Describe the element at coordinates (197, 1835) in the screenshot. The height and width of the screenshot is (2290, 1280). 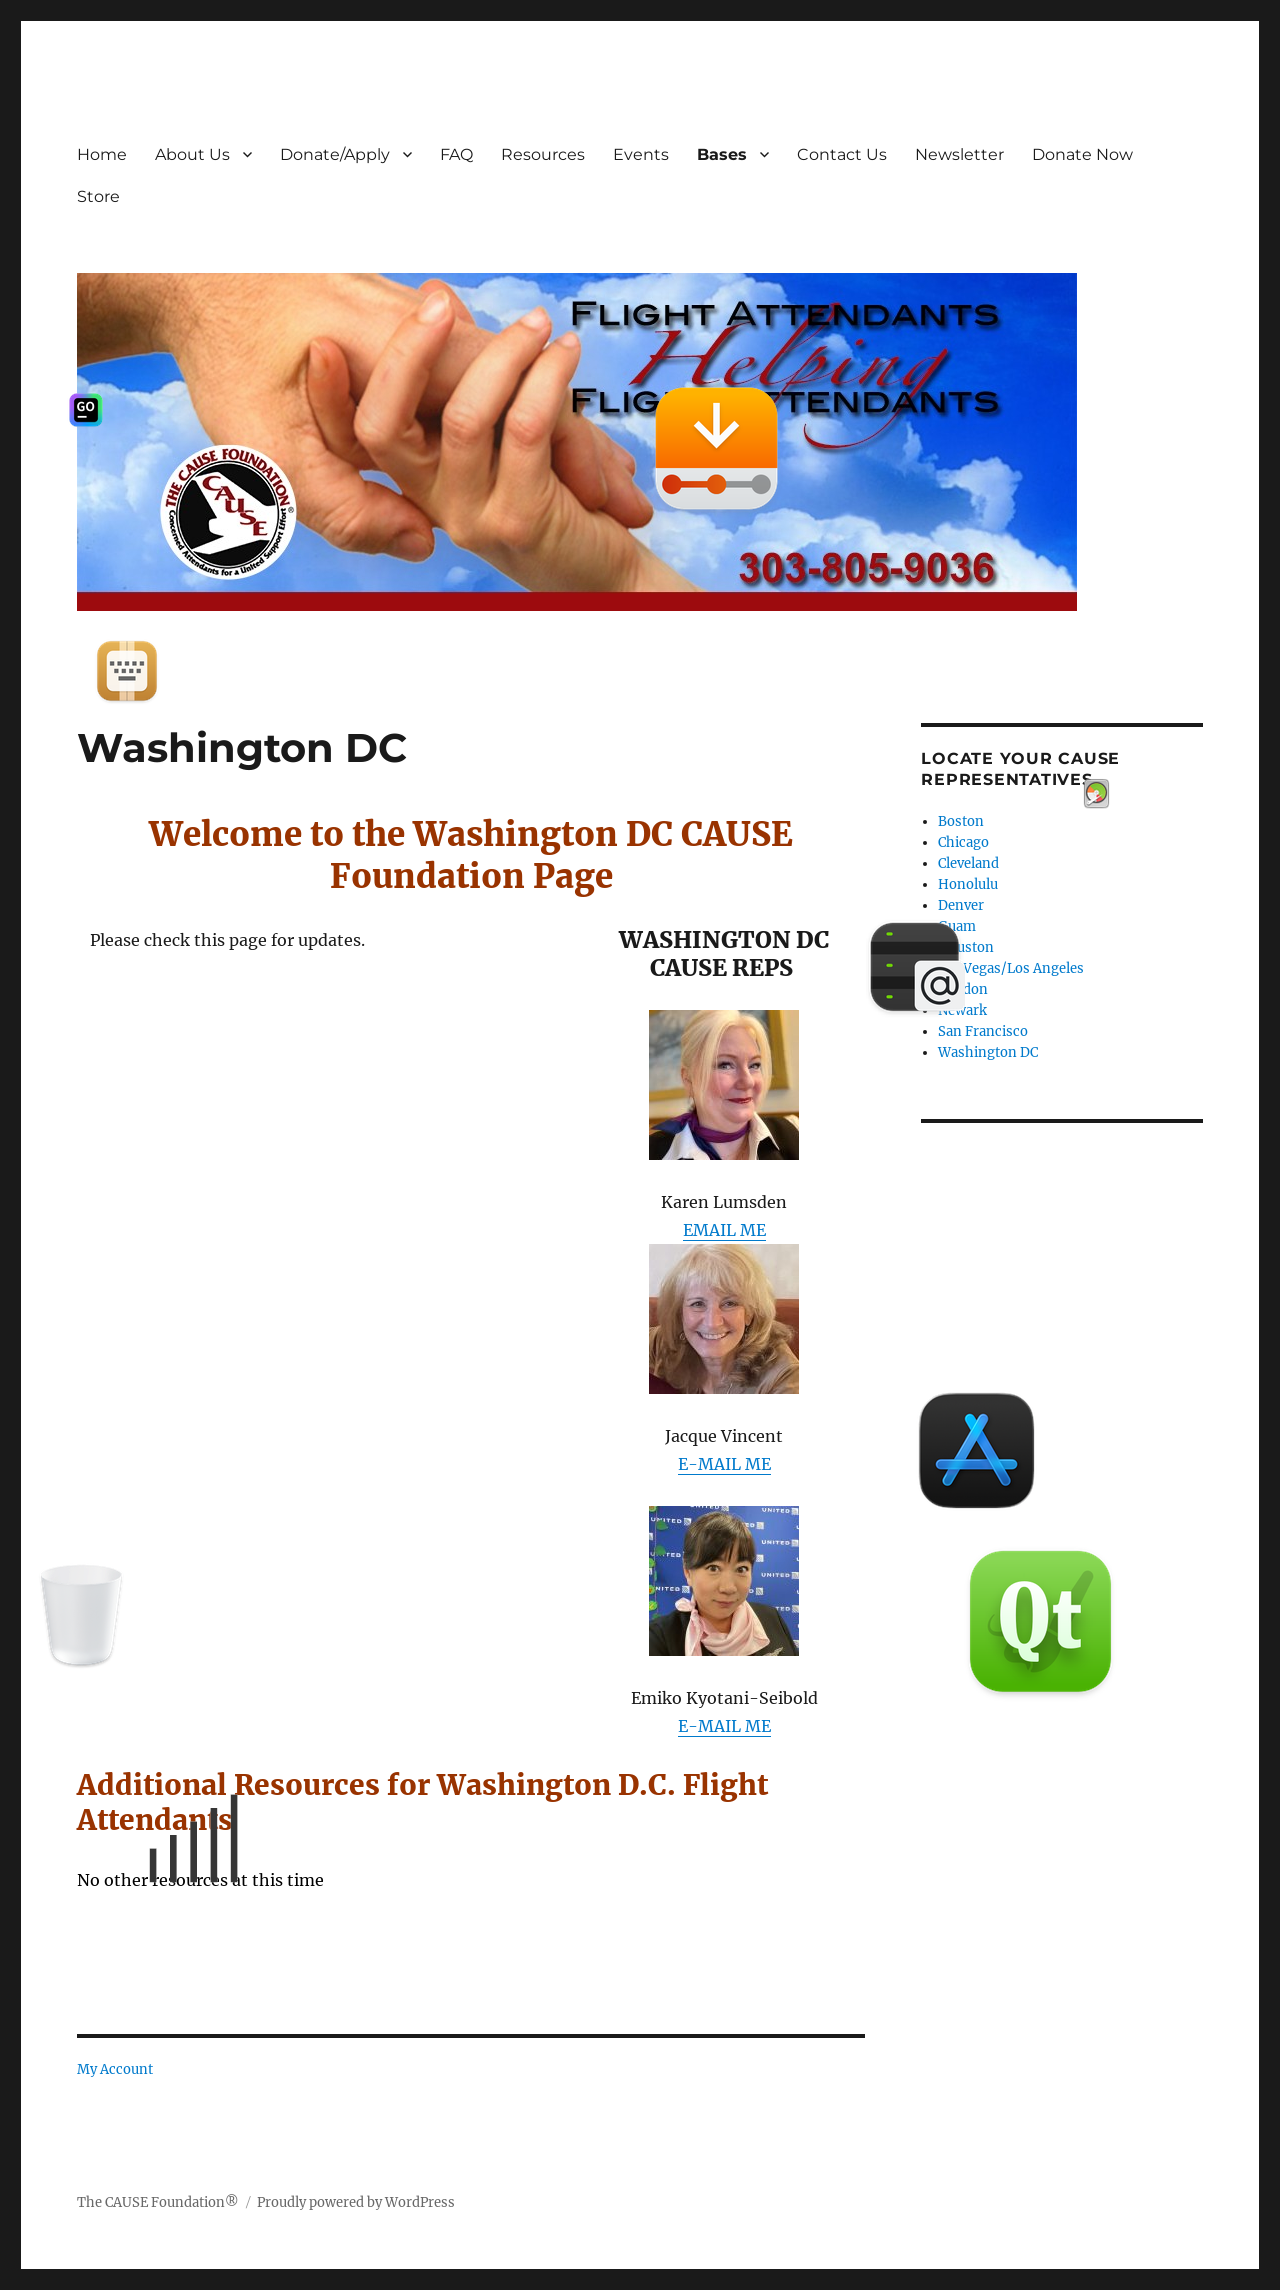
I see `mobile network signal strength indicator` at that location.